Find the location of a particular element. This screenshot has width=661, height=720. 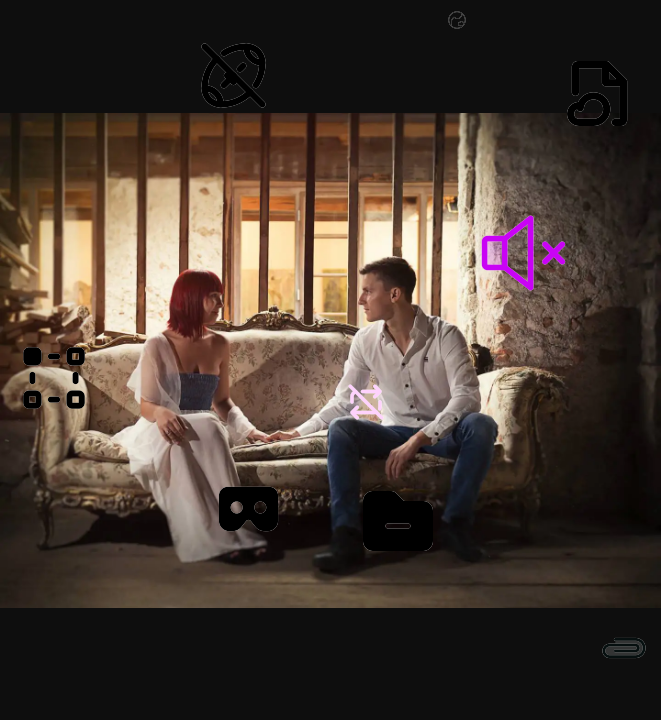

remove a file or folder is located at coordinates (398, 521).